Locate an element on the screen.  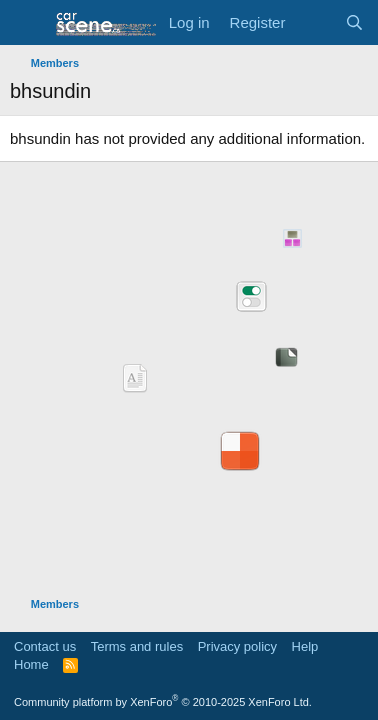
open system settings or preferences is located at coordinates (251, 296).